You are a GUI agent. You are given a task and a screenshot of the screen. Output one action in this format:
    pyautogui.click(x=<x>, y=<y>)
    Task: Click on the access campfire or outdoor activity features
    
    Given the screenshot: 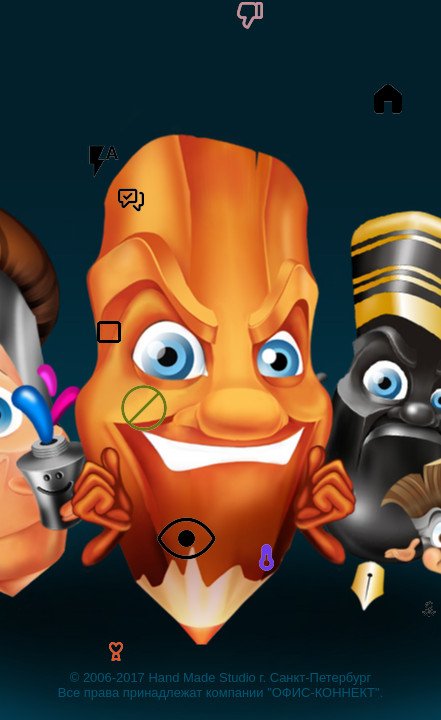 What is the action you would take?
    pyautogui.click(x=429, y=609)
    